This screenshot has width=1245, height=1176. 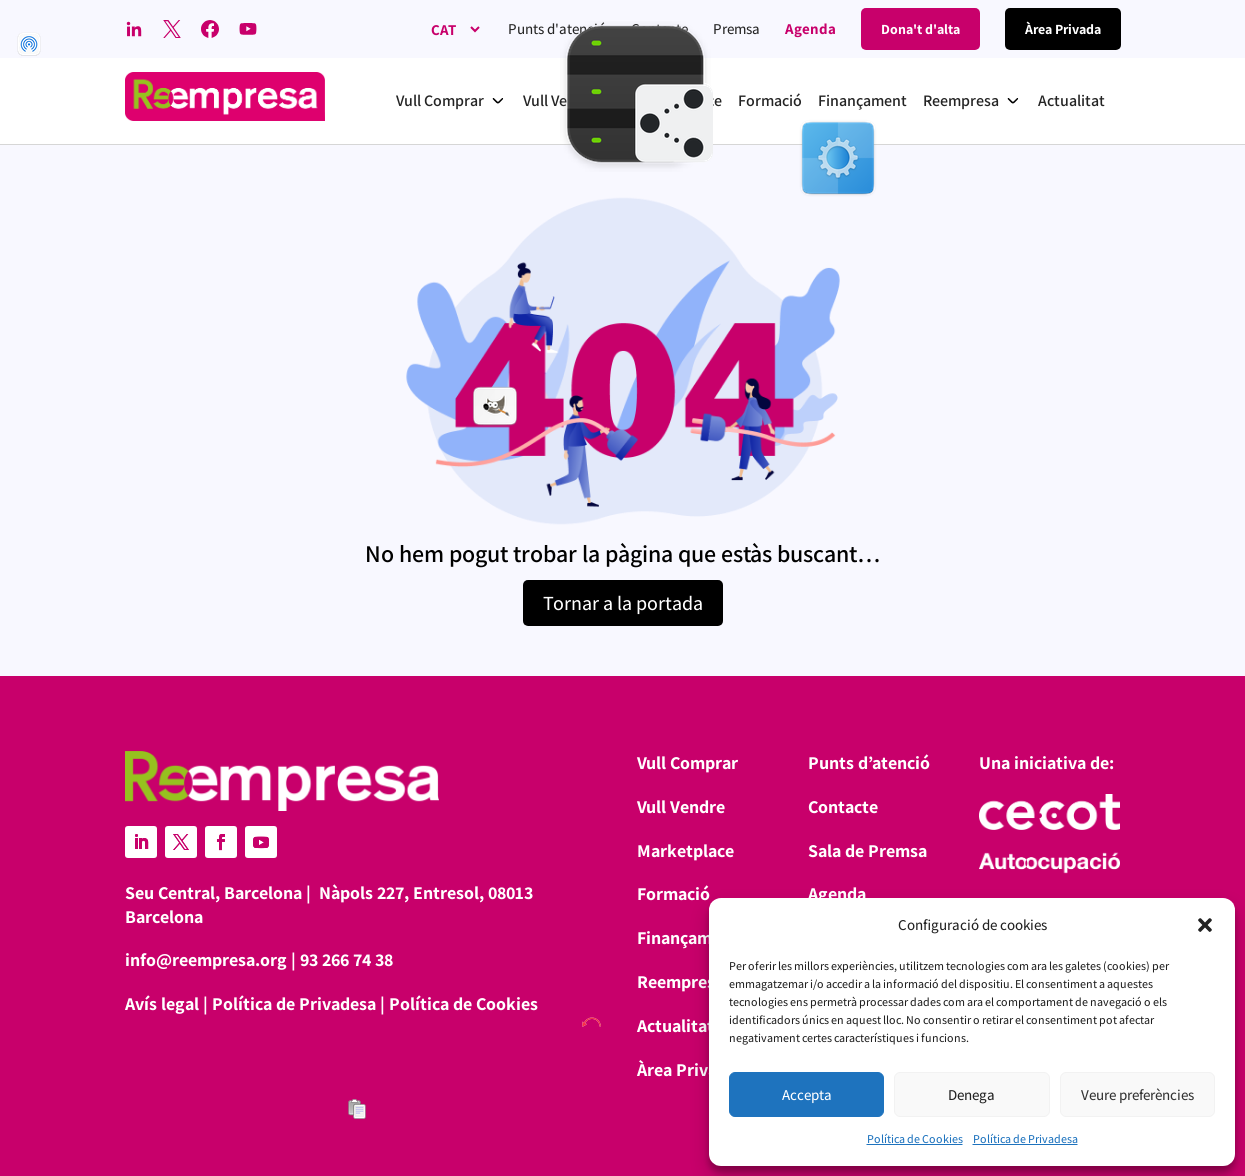 I want to click on undo the last action, so click(x=592, y=1022).